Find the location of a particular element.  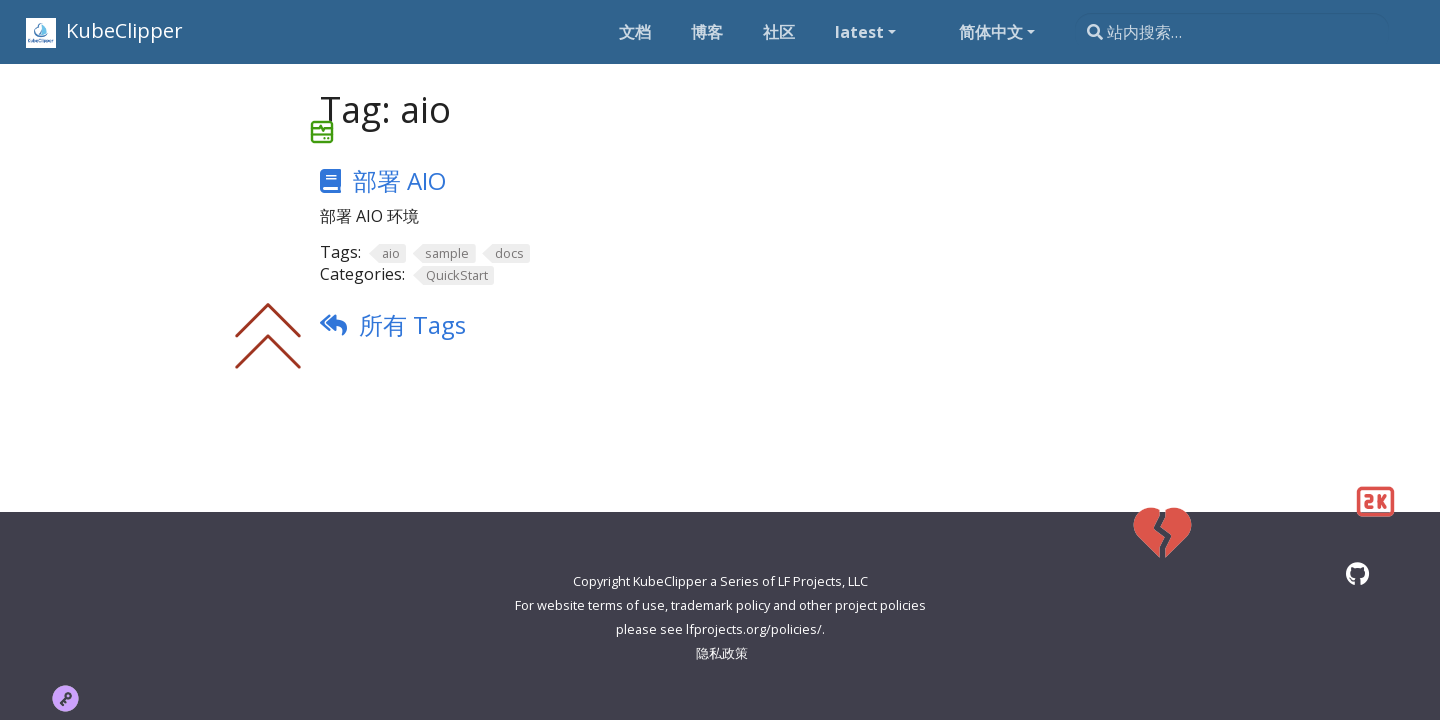

indicates a broken or failed favorite is located at coordinates (1162, 533).